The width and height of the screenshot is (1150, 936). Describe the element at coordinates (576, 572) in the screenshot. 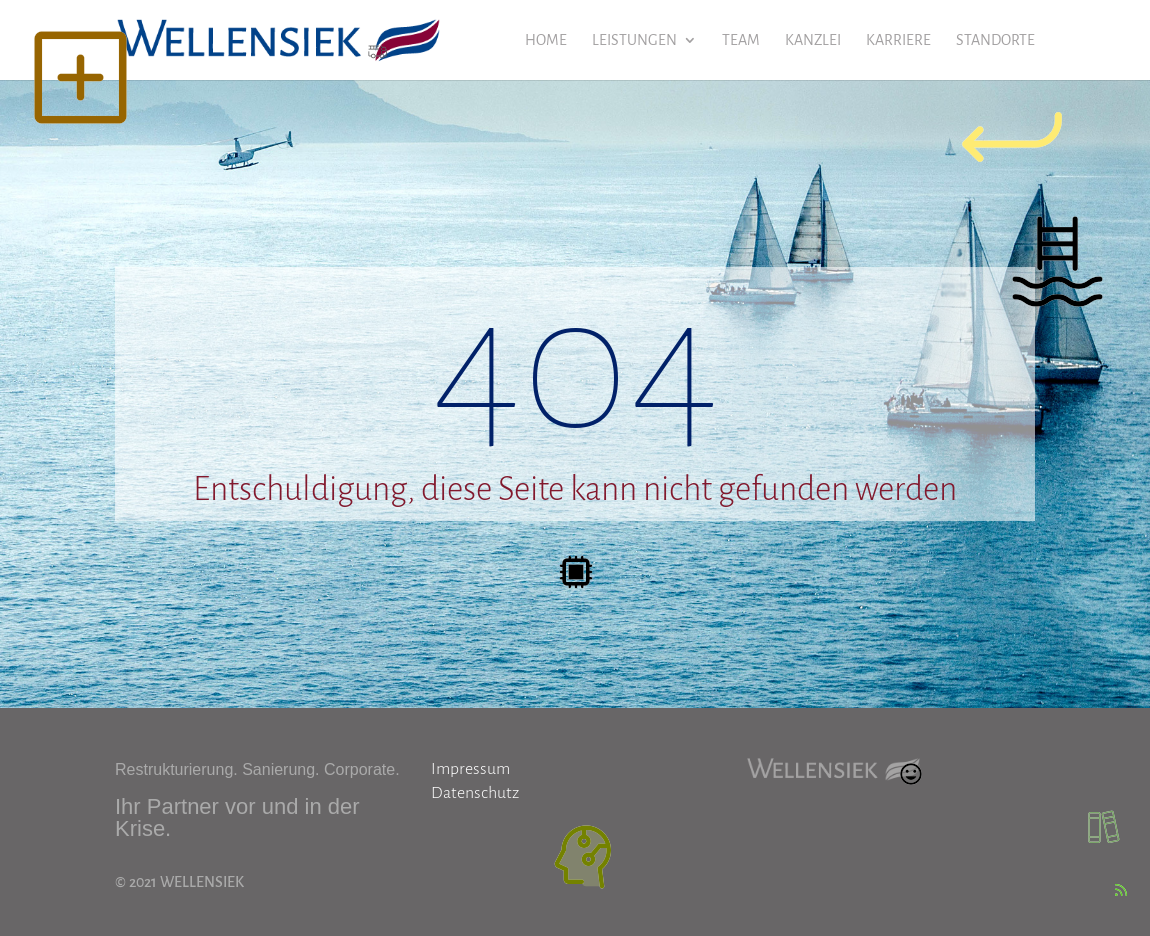

I see `view processor or hardware information` at that location.